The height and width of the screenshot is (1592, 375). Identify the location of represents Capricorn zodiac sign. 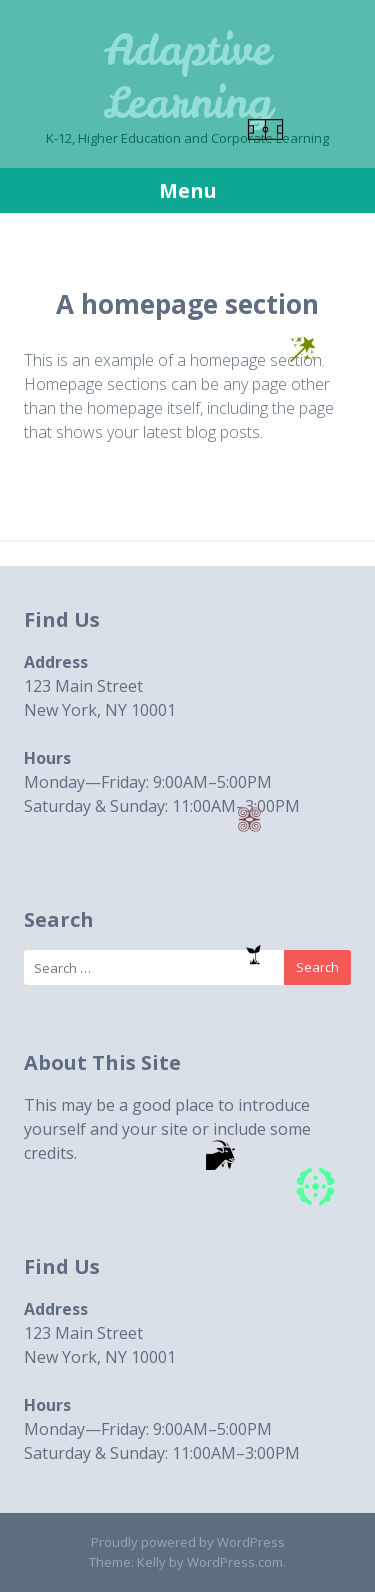
(221, 1154).